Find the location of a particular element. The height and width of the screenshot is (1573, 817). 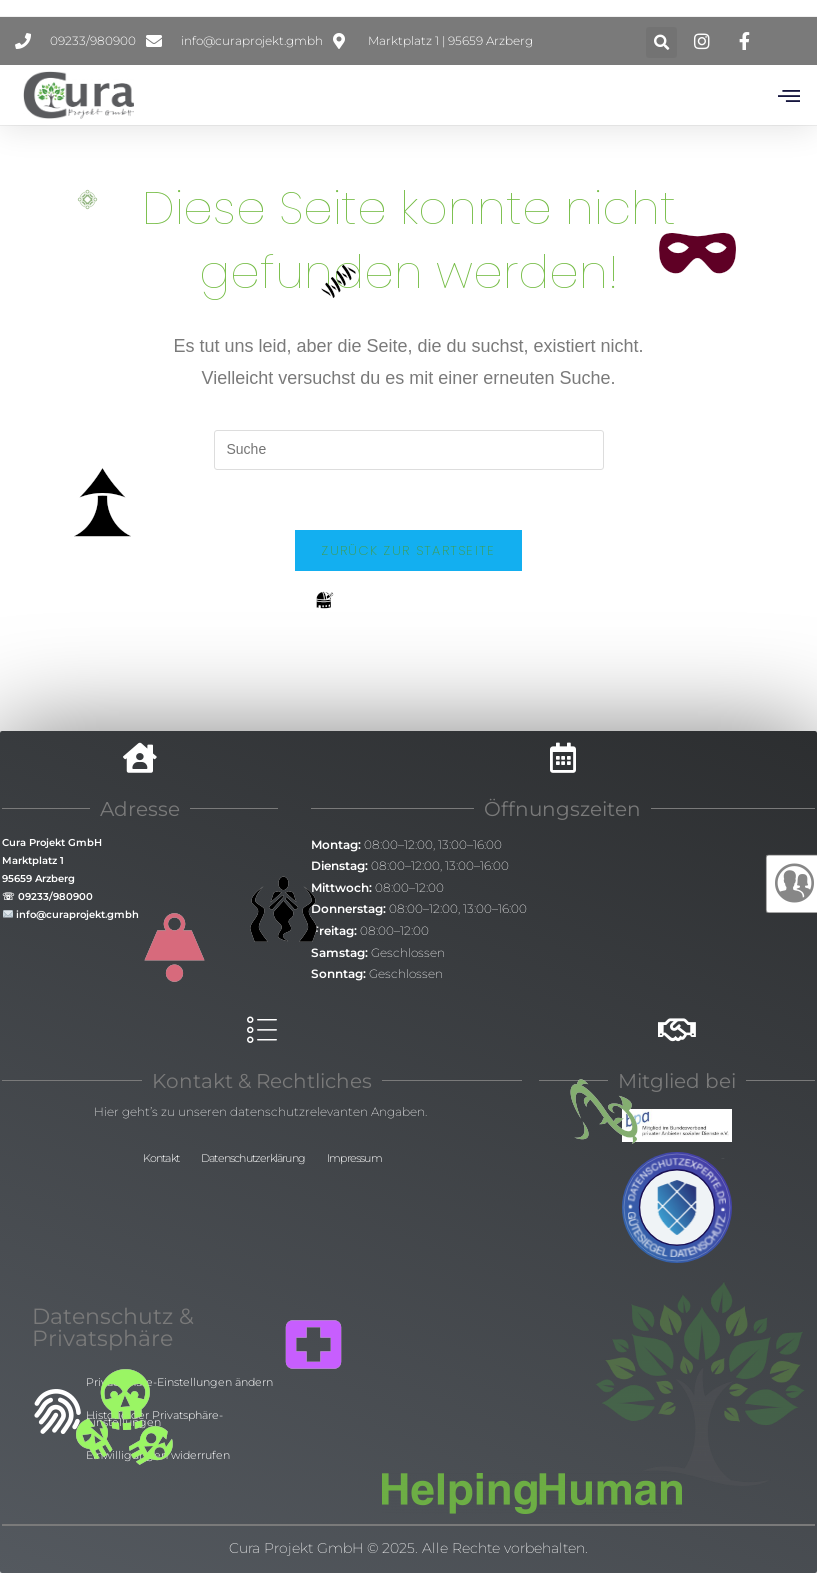

indicates extreme danger or deadly hazard is located at coordinates (124, 1417).